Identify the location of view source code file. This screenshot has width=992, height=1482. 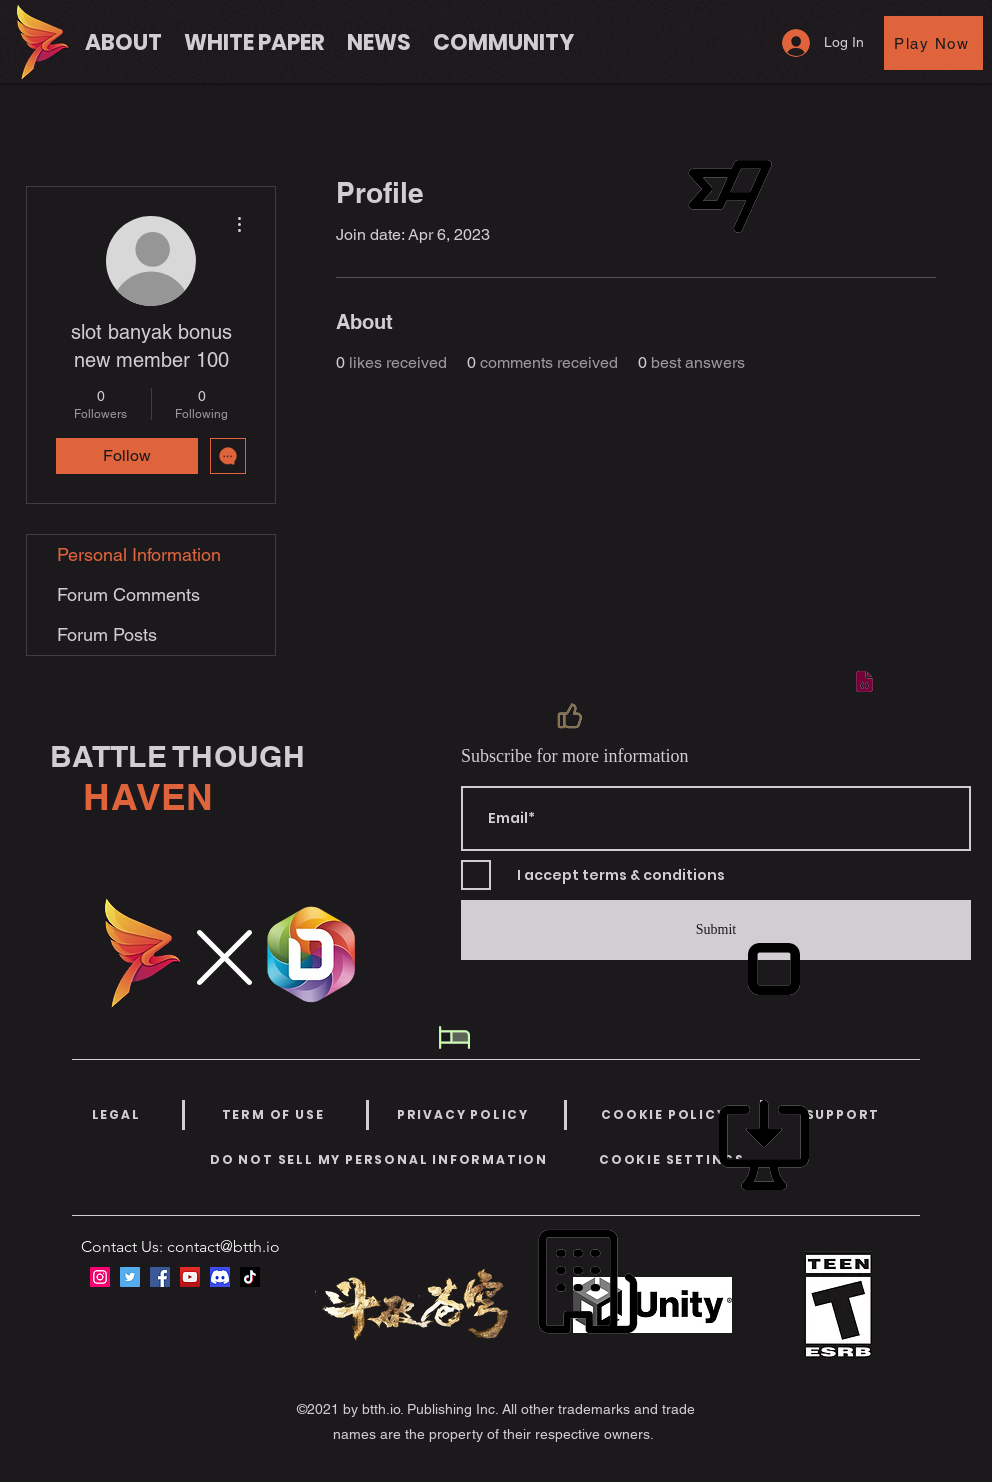
(864, 681).